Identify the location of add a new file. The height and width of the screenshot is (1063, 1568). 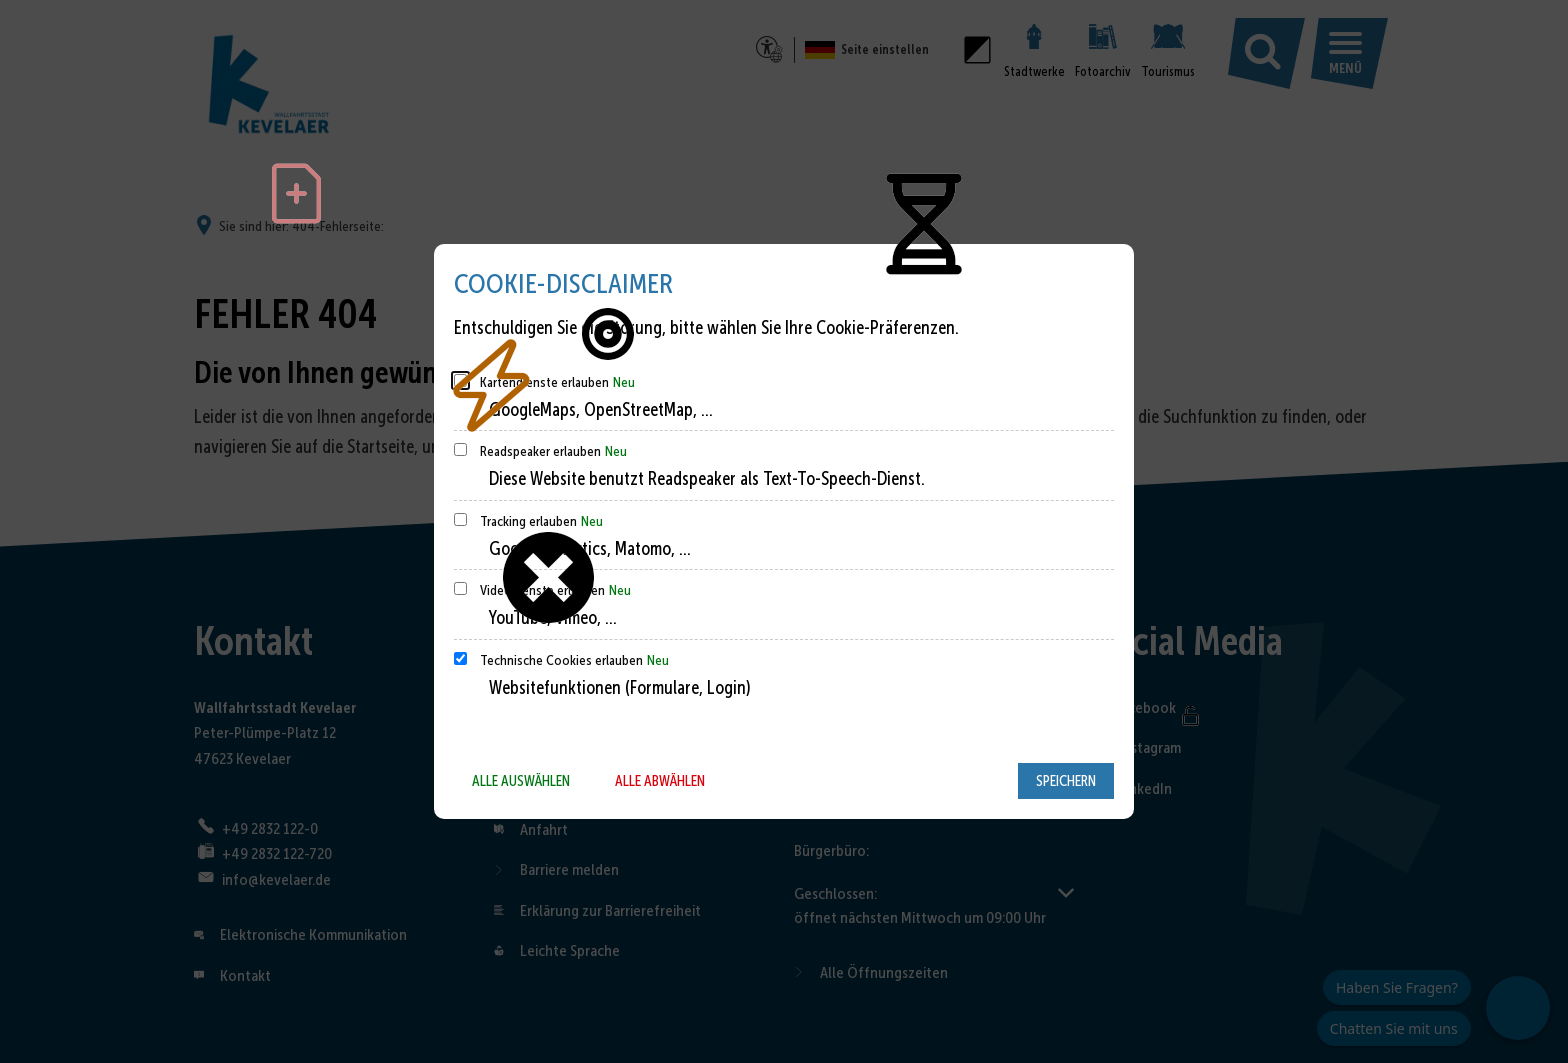
(296, 193).